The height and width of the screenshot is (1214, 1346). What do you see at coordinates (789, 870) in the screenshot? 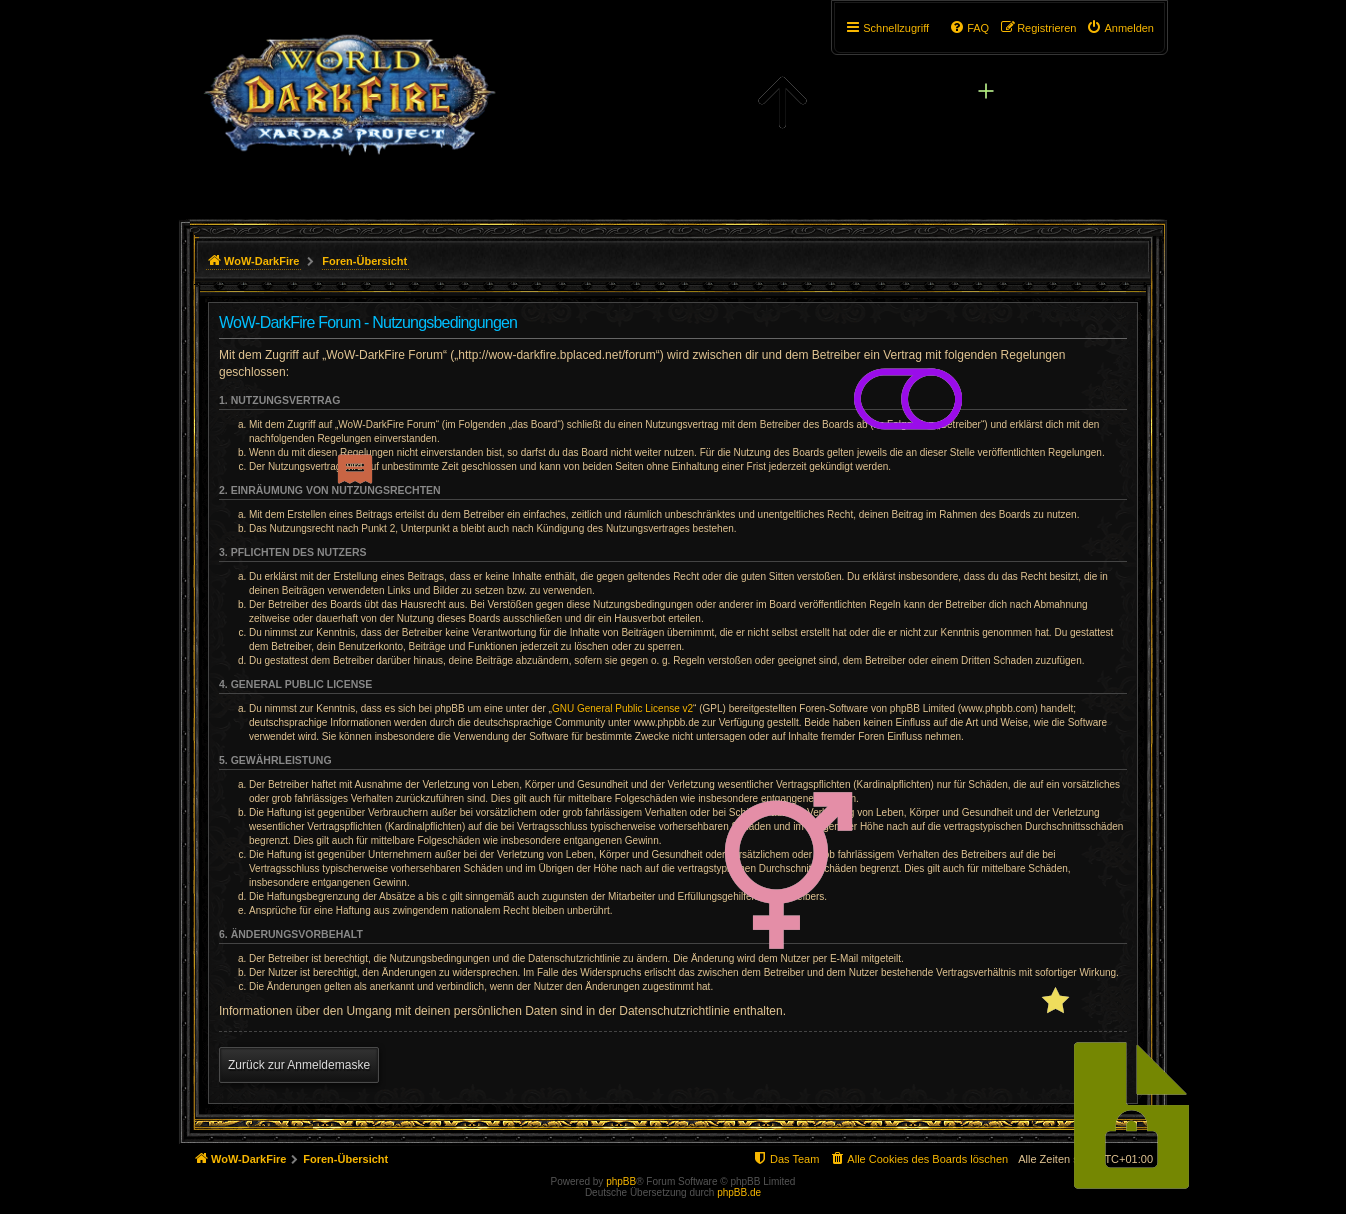
I see `select gender or sex options` at bounding box center [789, 870].